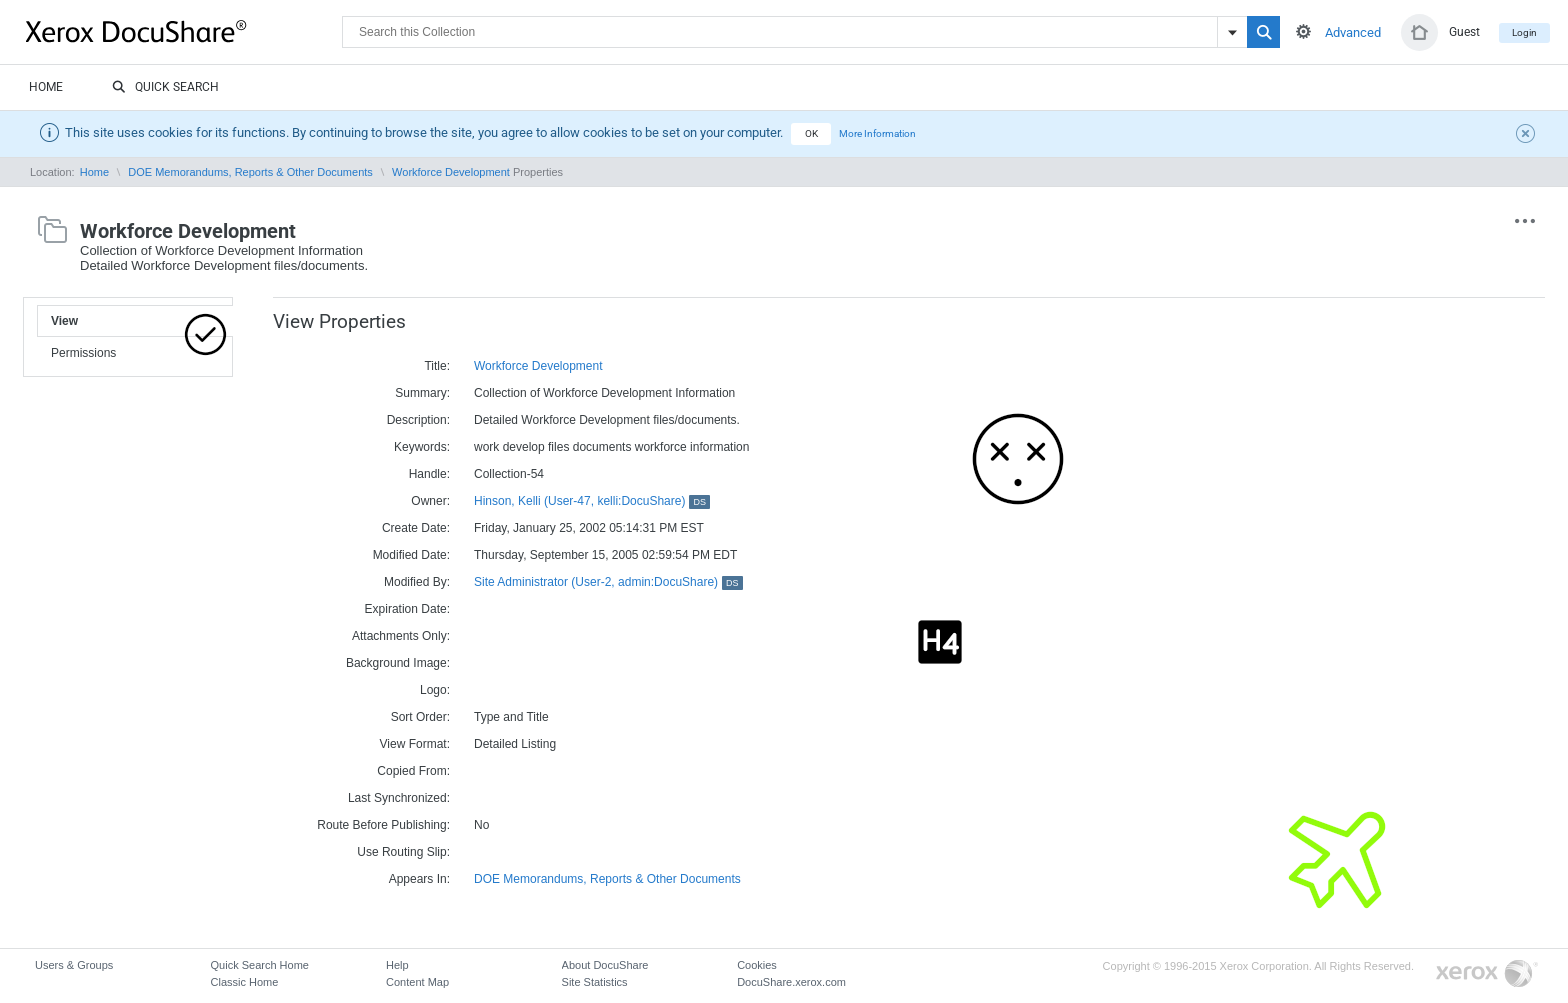 The height and width of the screenshot is (1003, 1568). Describe the element at coordinates (1018, 459) in the screenshot. I see `indicates an error or failed action` at that location.